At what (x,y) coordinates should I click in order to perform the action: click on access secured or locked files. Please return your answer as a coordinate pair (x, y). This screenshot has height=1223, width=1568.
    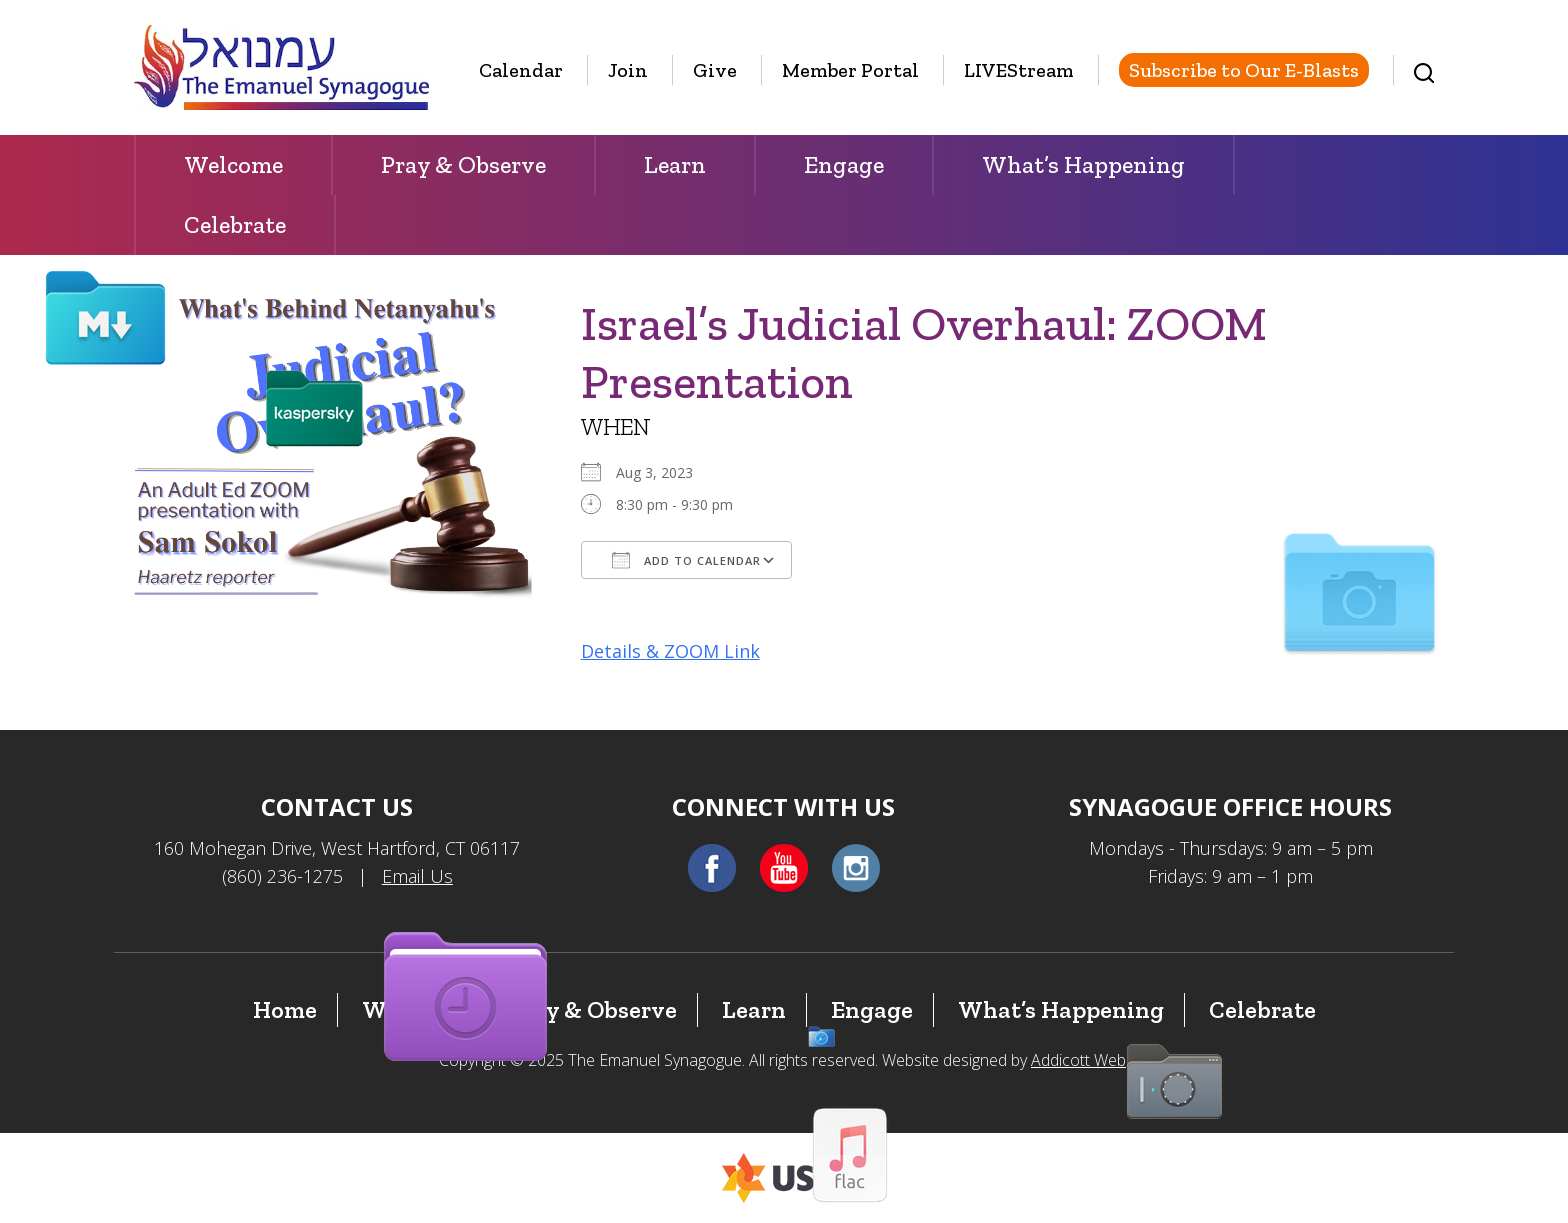
    Looking at the image, I should click on (1174, 1084).